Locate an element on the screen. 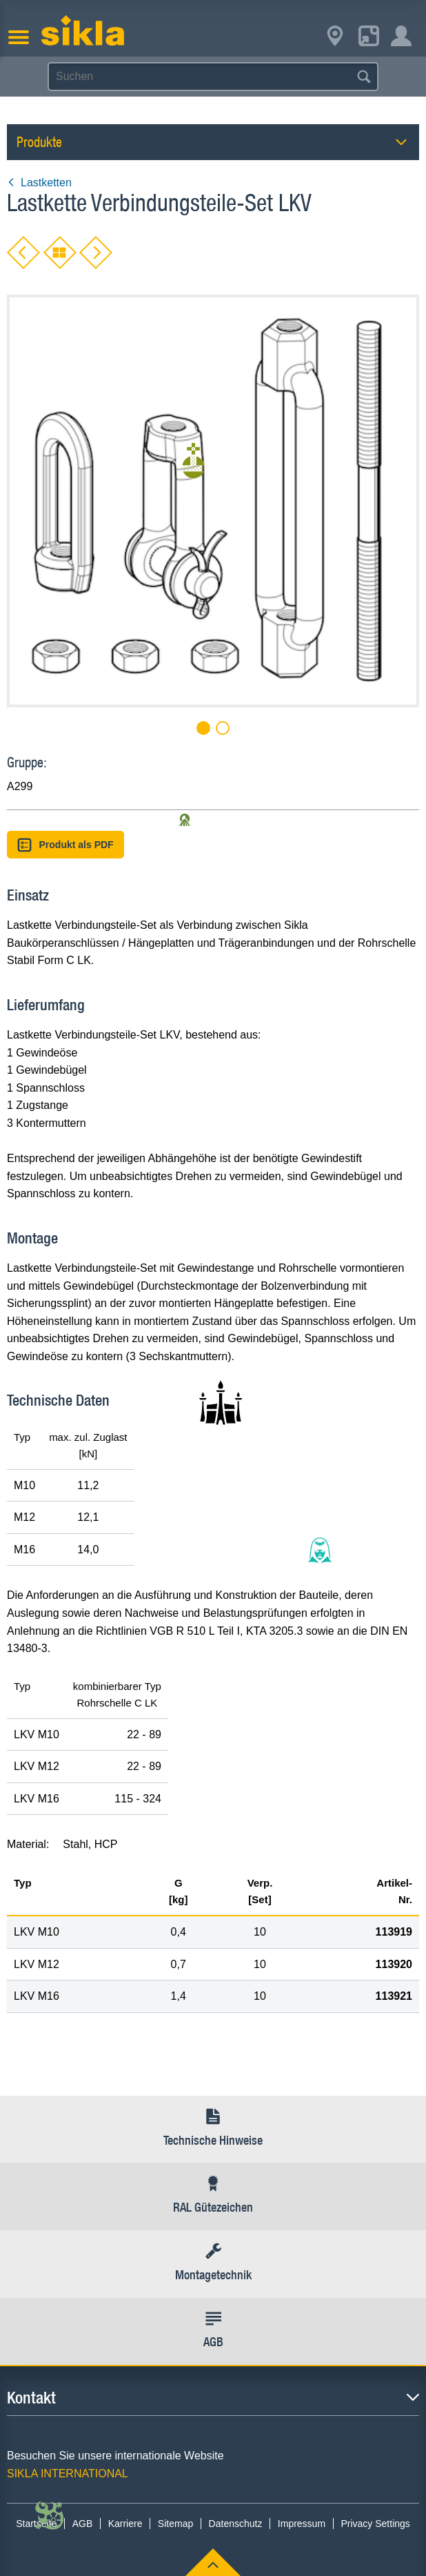 This screenshot has height=2576, width=426. select female vampire character is located at coordinates (320, 1551).